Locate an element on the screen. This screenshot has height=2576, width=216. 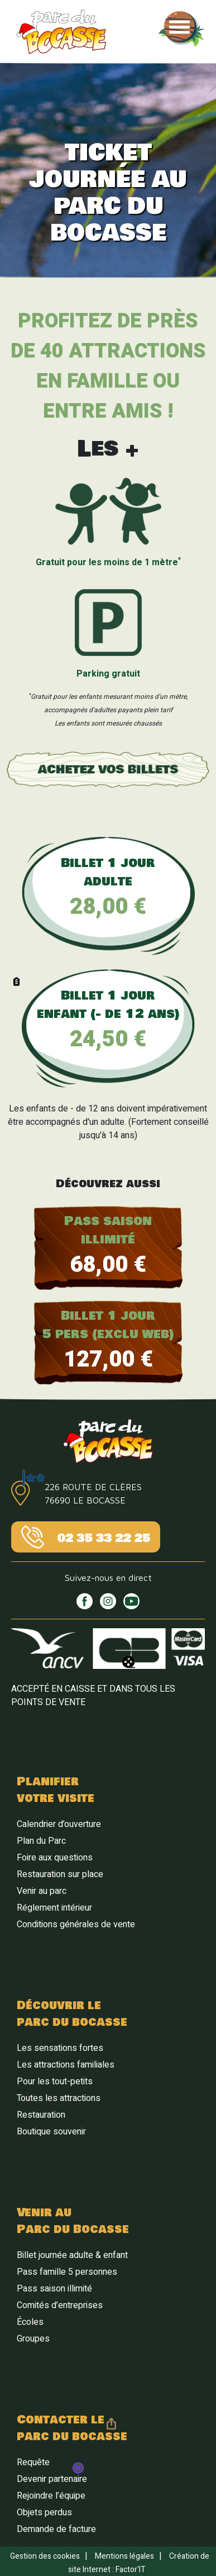
share this content is located at coordinates (111, 2423).